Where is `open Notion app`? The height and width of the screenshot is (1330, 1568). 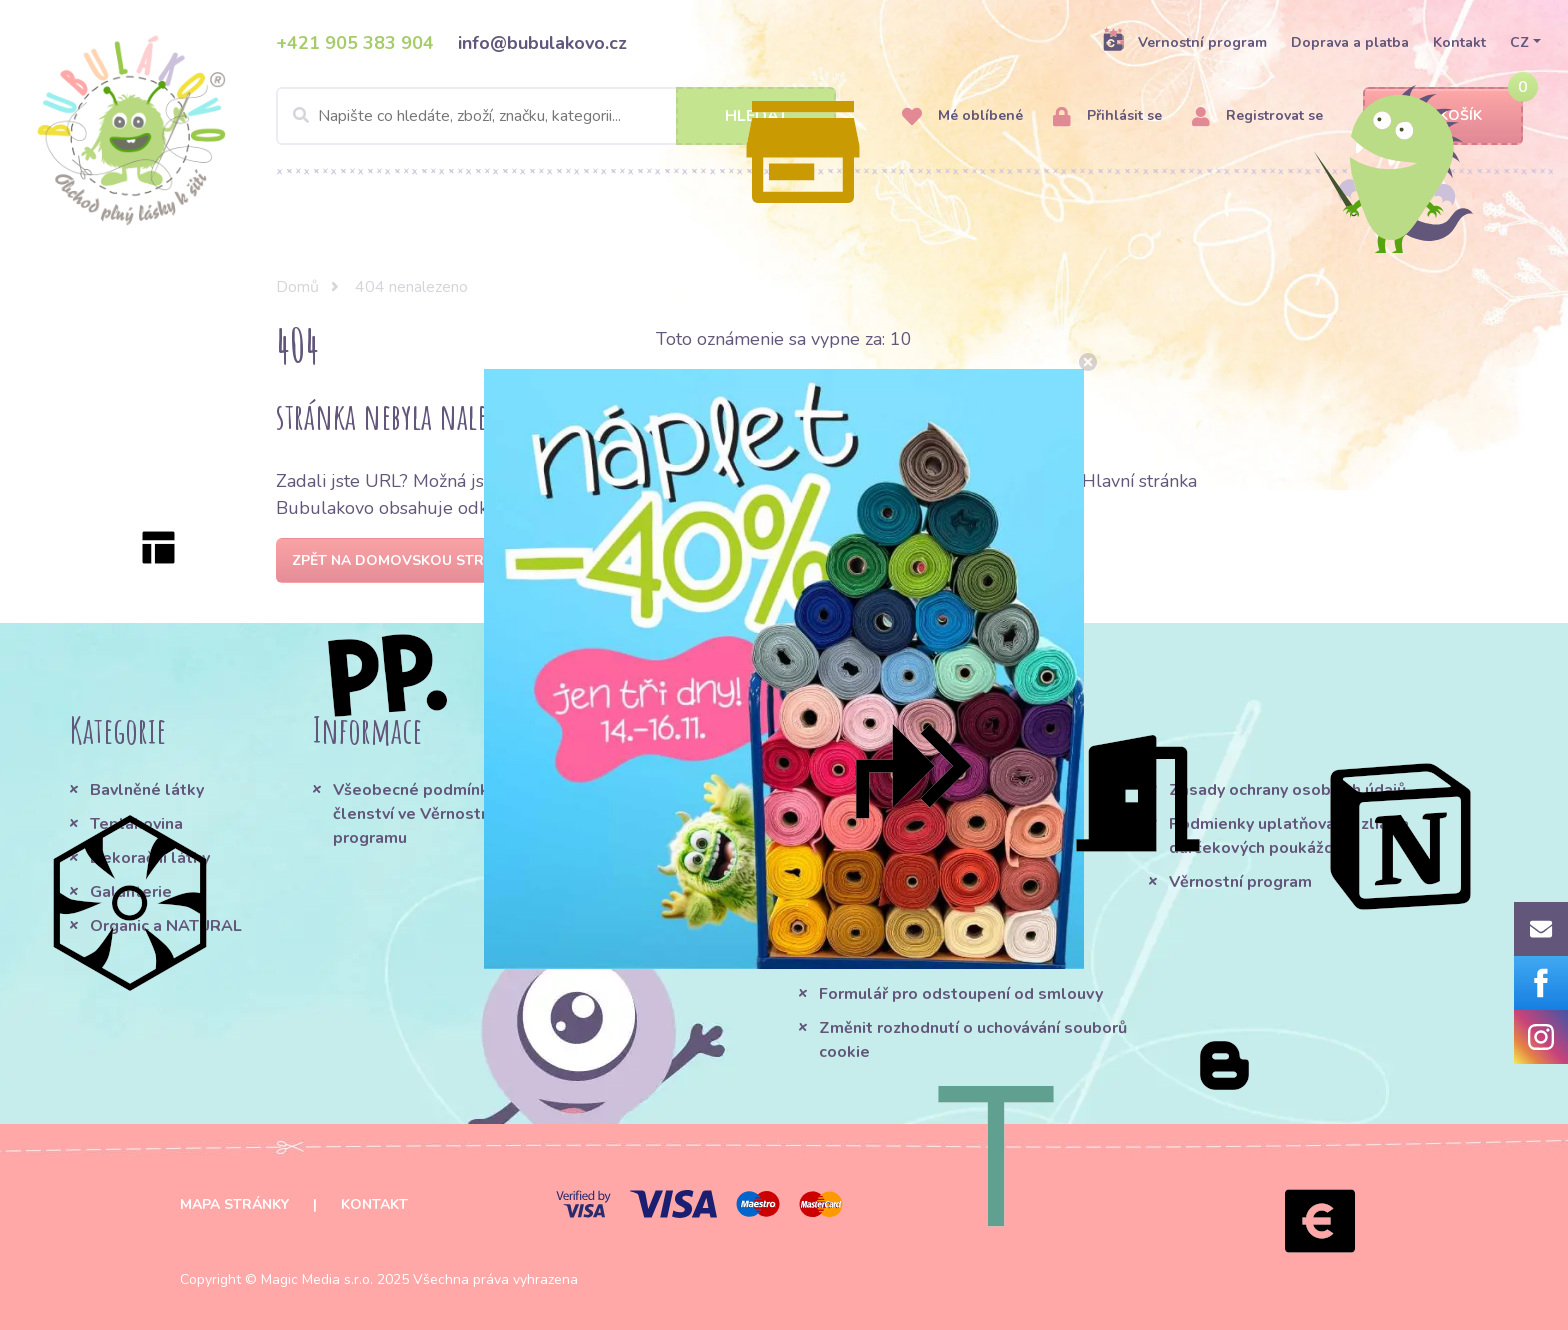 open Notion app is located at coordinates (1400, 836).